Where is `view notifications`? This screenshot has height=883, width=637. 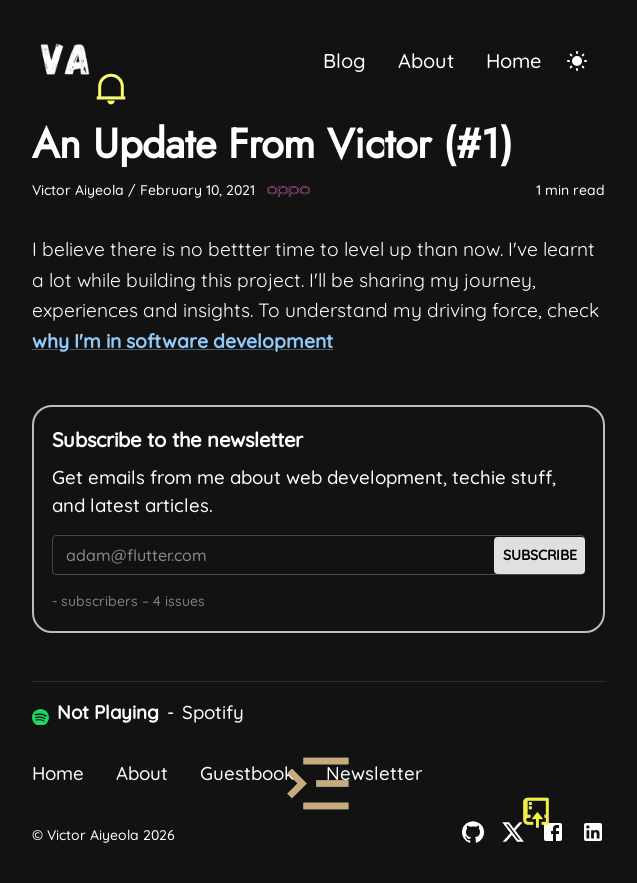
view notifications is located at coordinates (111, 88).